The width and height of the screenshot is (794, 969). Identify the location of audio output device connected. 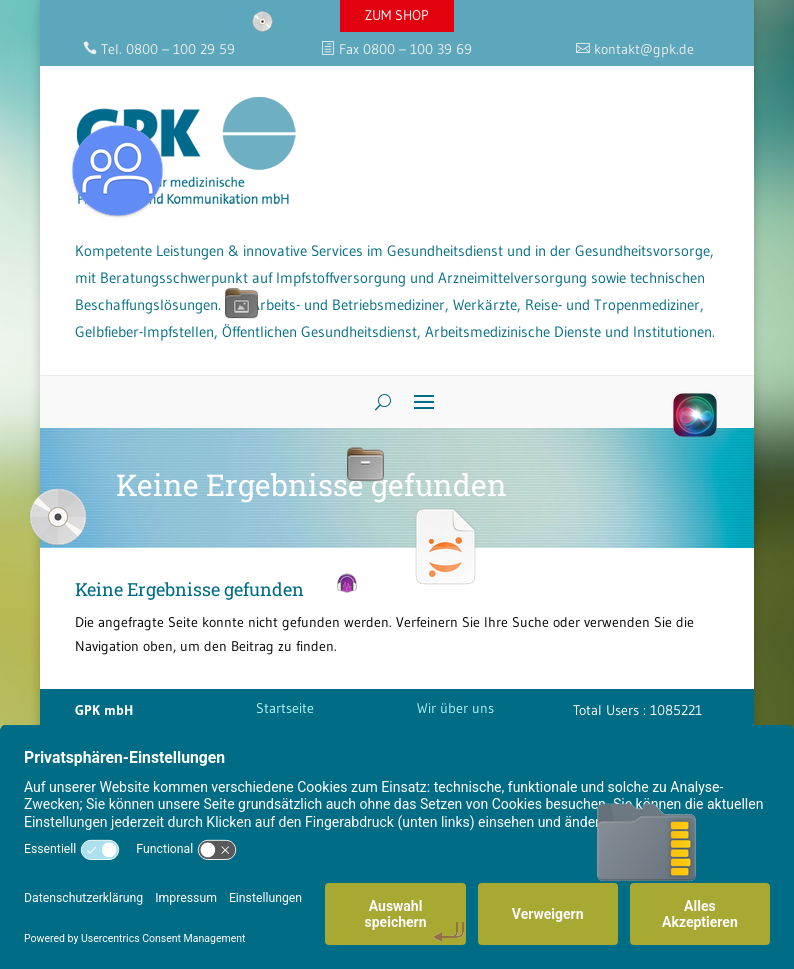
(347, 583).